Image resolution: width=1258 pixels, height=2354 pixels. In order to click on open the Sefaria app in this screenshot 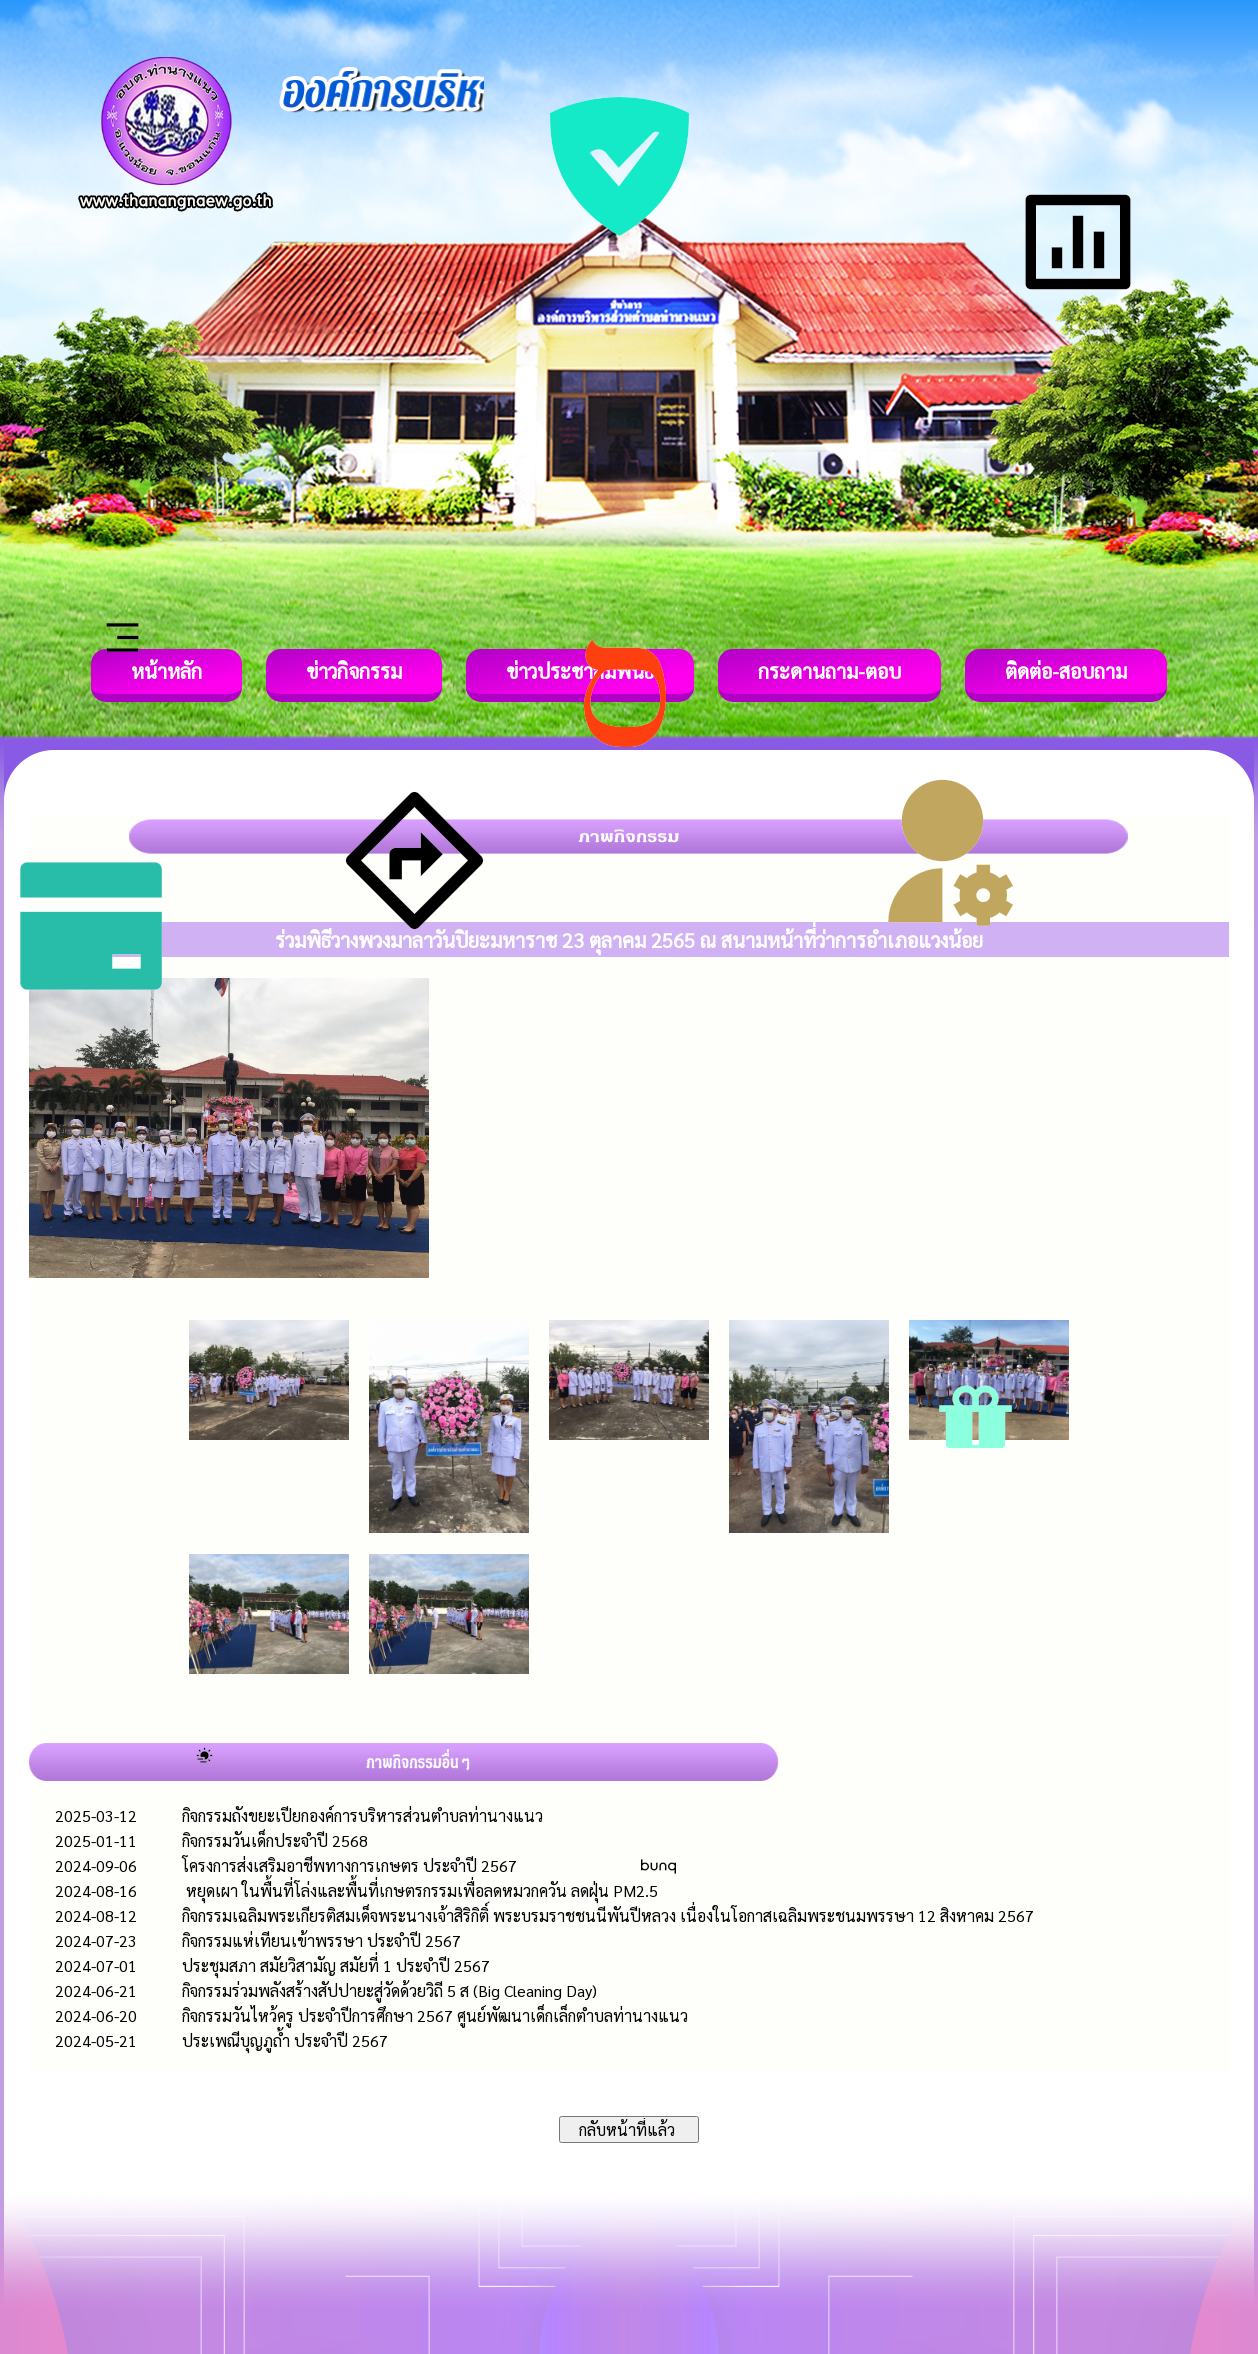, I will do `click(625, 693)`.